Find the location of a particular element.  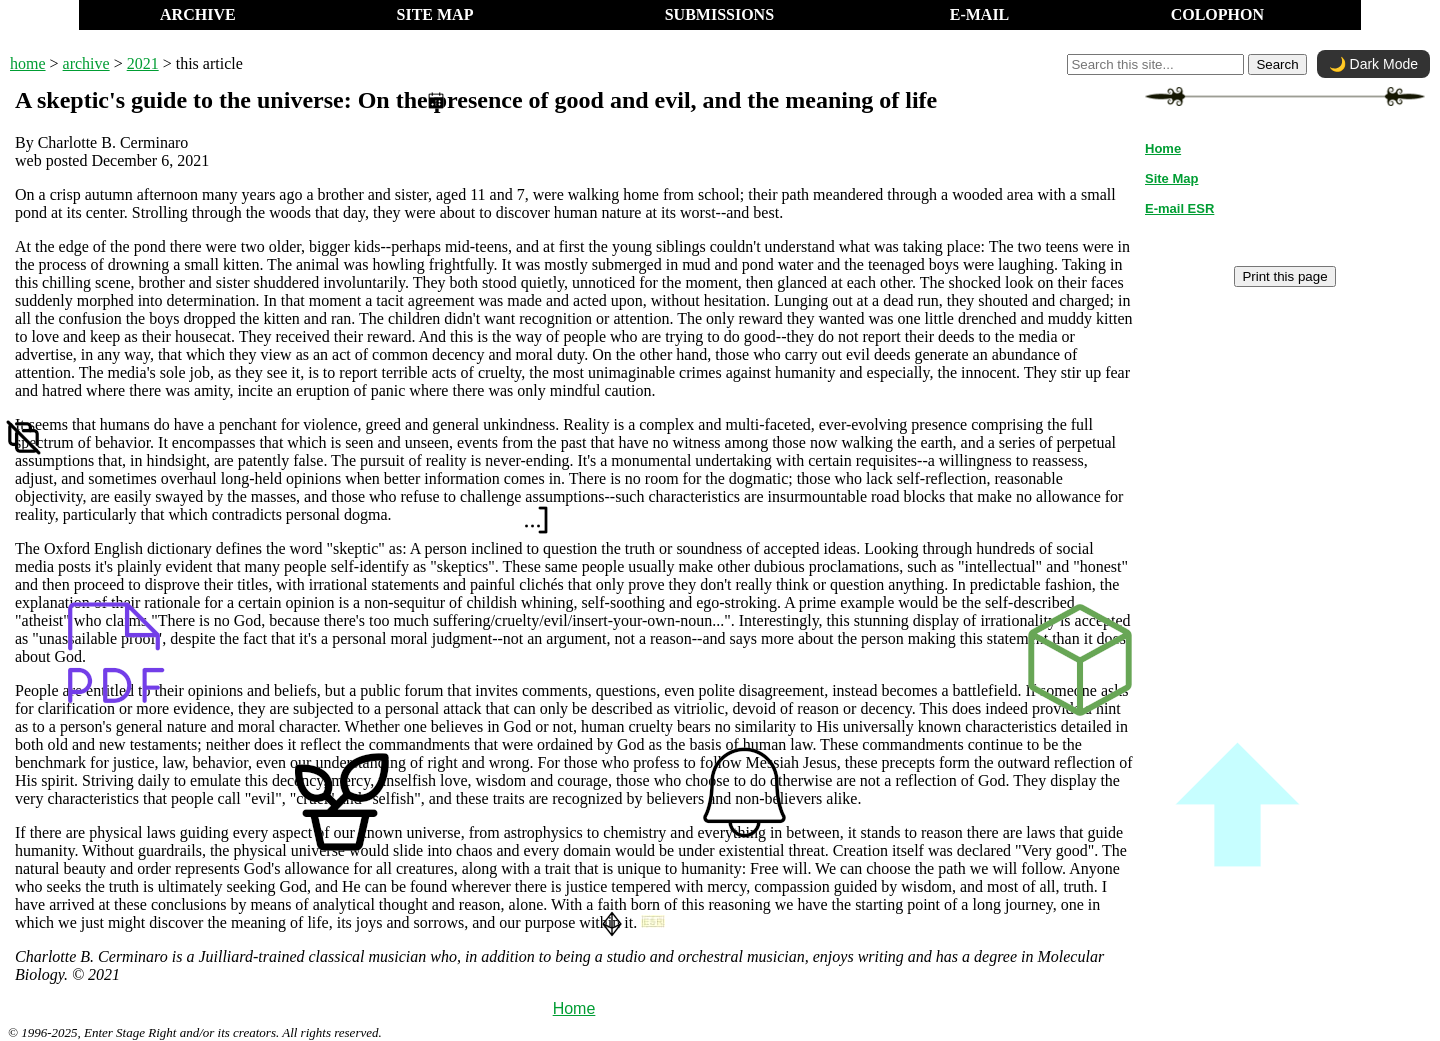

view 3D model or object is located at coordinates (1080, 660).